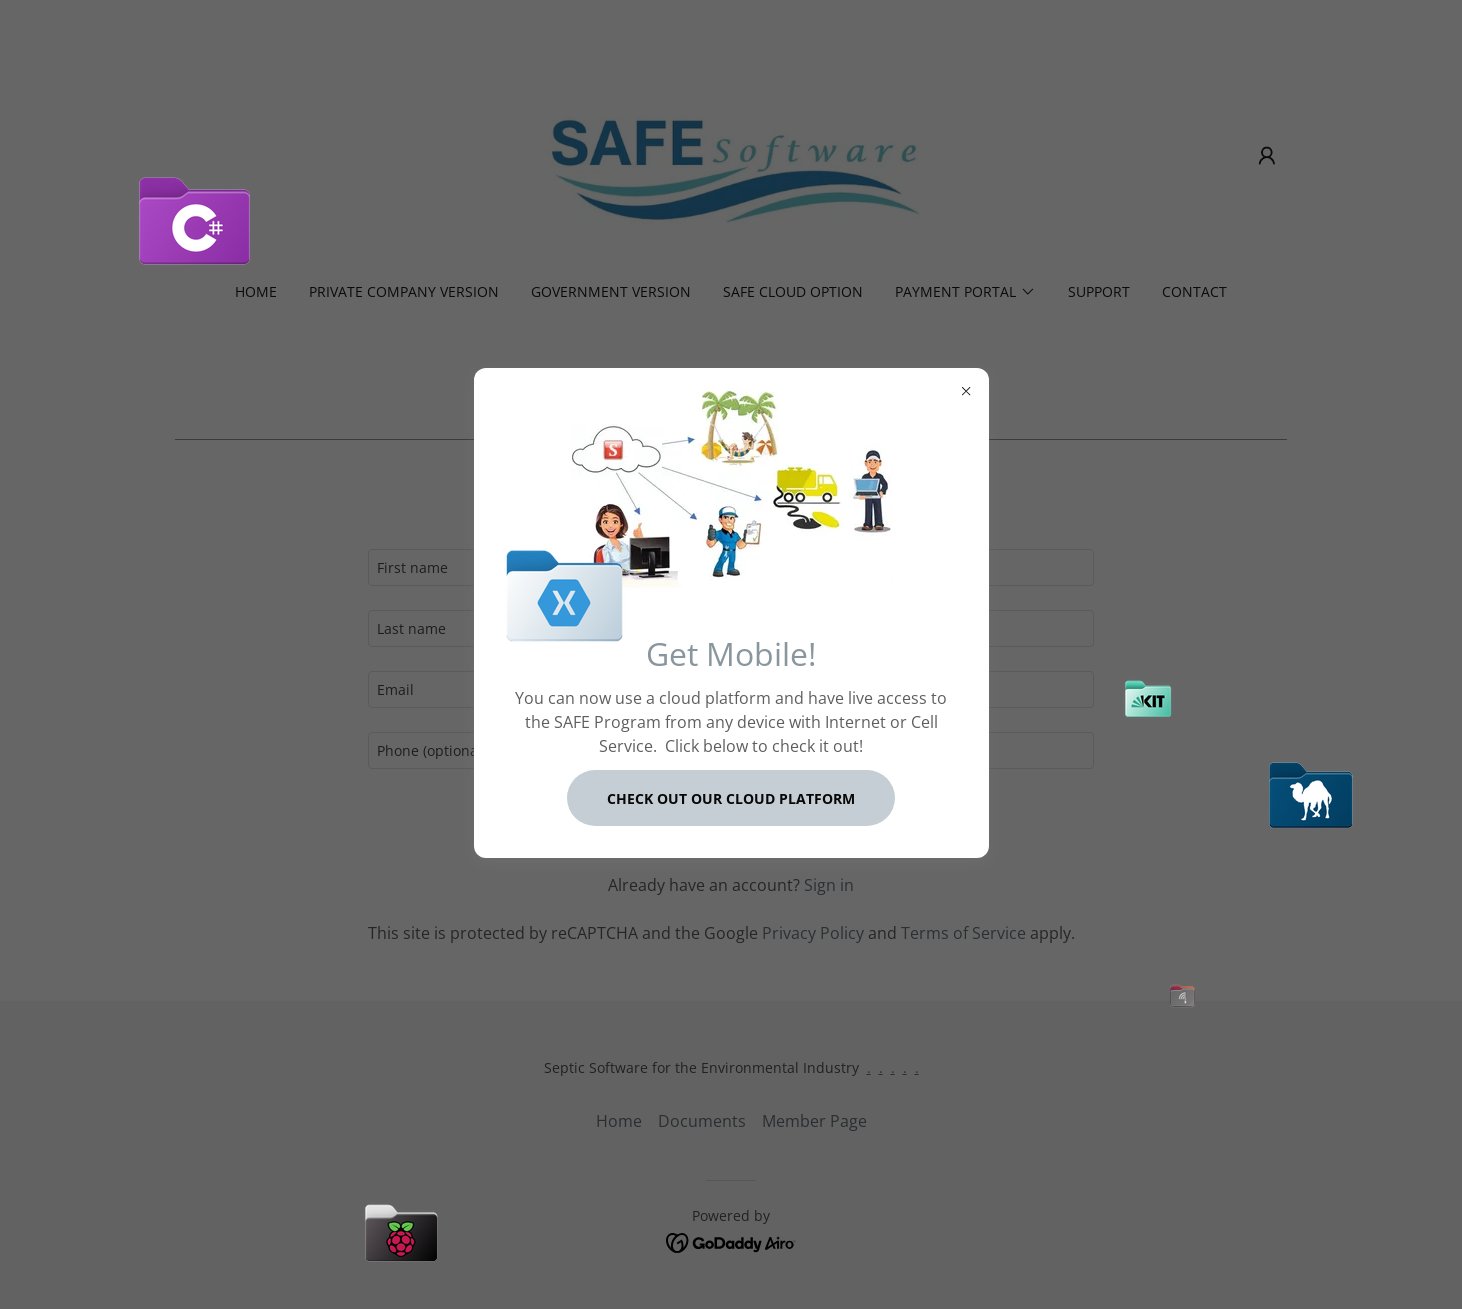 The width and height of the screenshot is (1462, 1309). I want to click on open Xamarin project files folder, so click(564, 599).